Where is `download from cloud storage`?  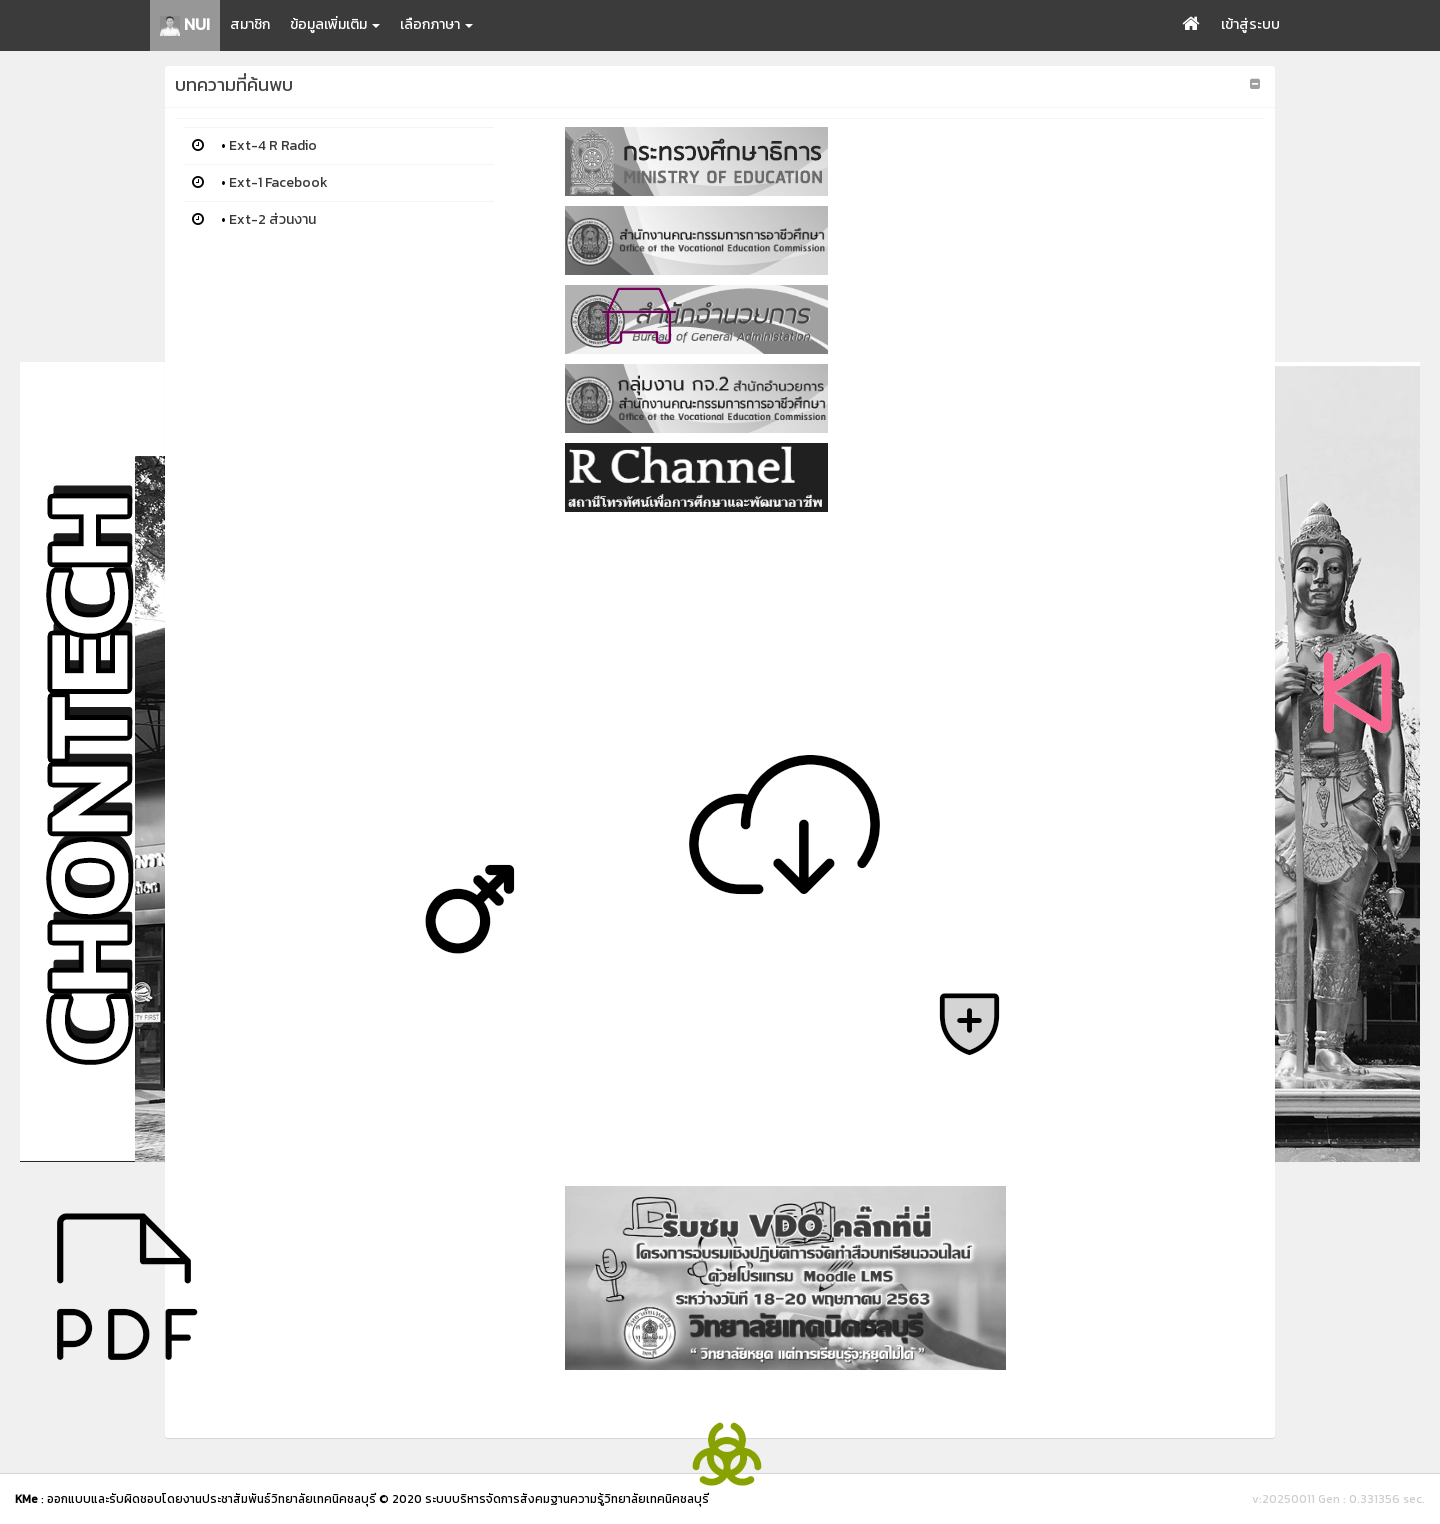 download from cloud storage is located at coordinates (784, 824).